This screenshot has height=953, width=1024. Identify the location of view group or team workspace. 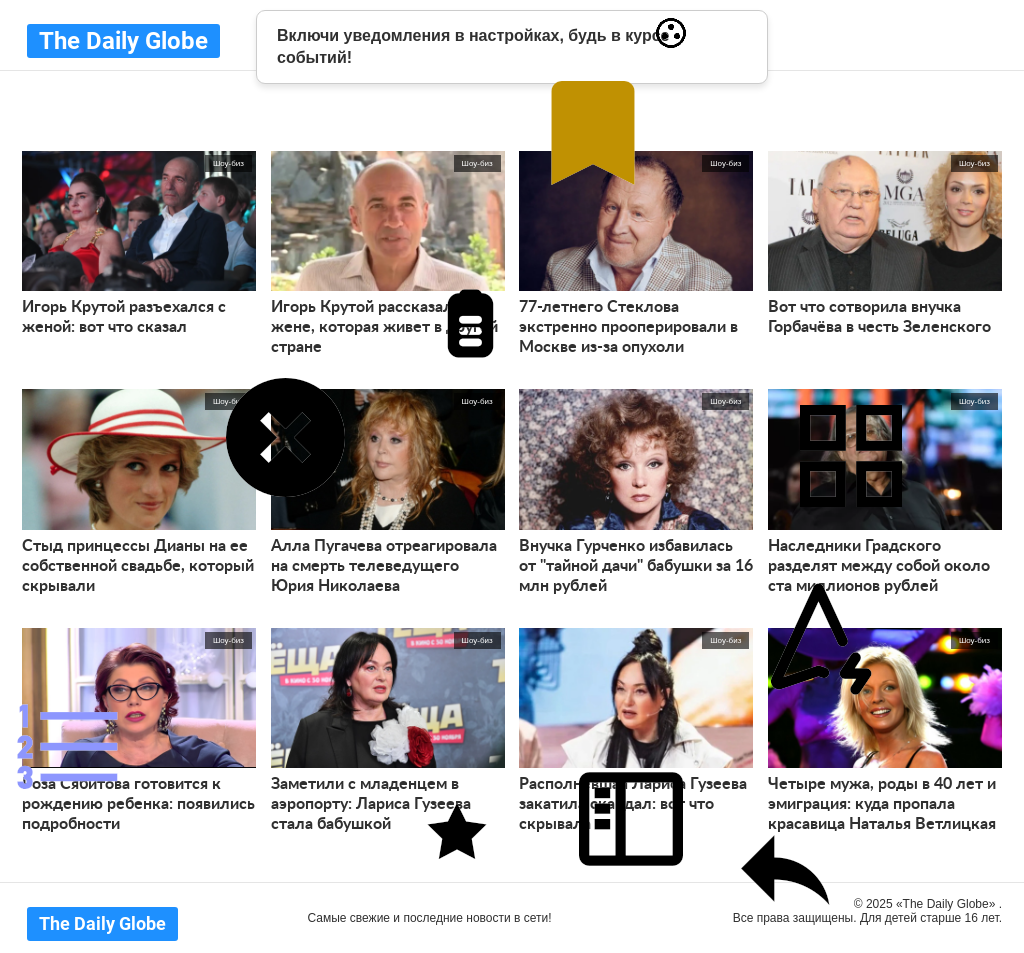
(671, 33).